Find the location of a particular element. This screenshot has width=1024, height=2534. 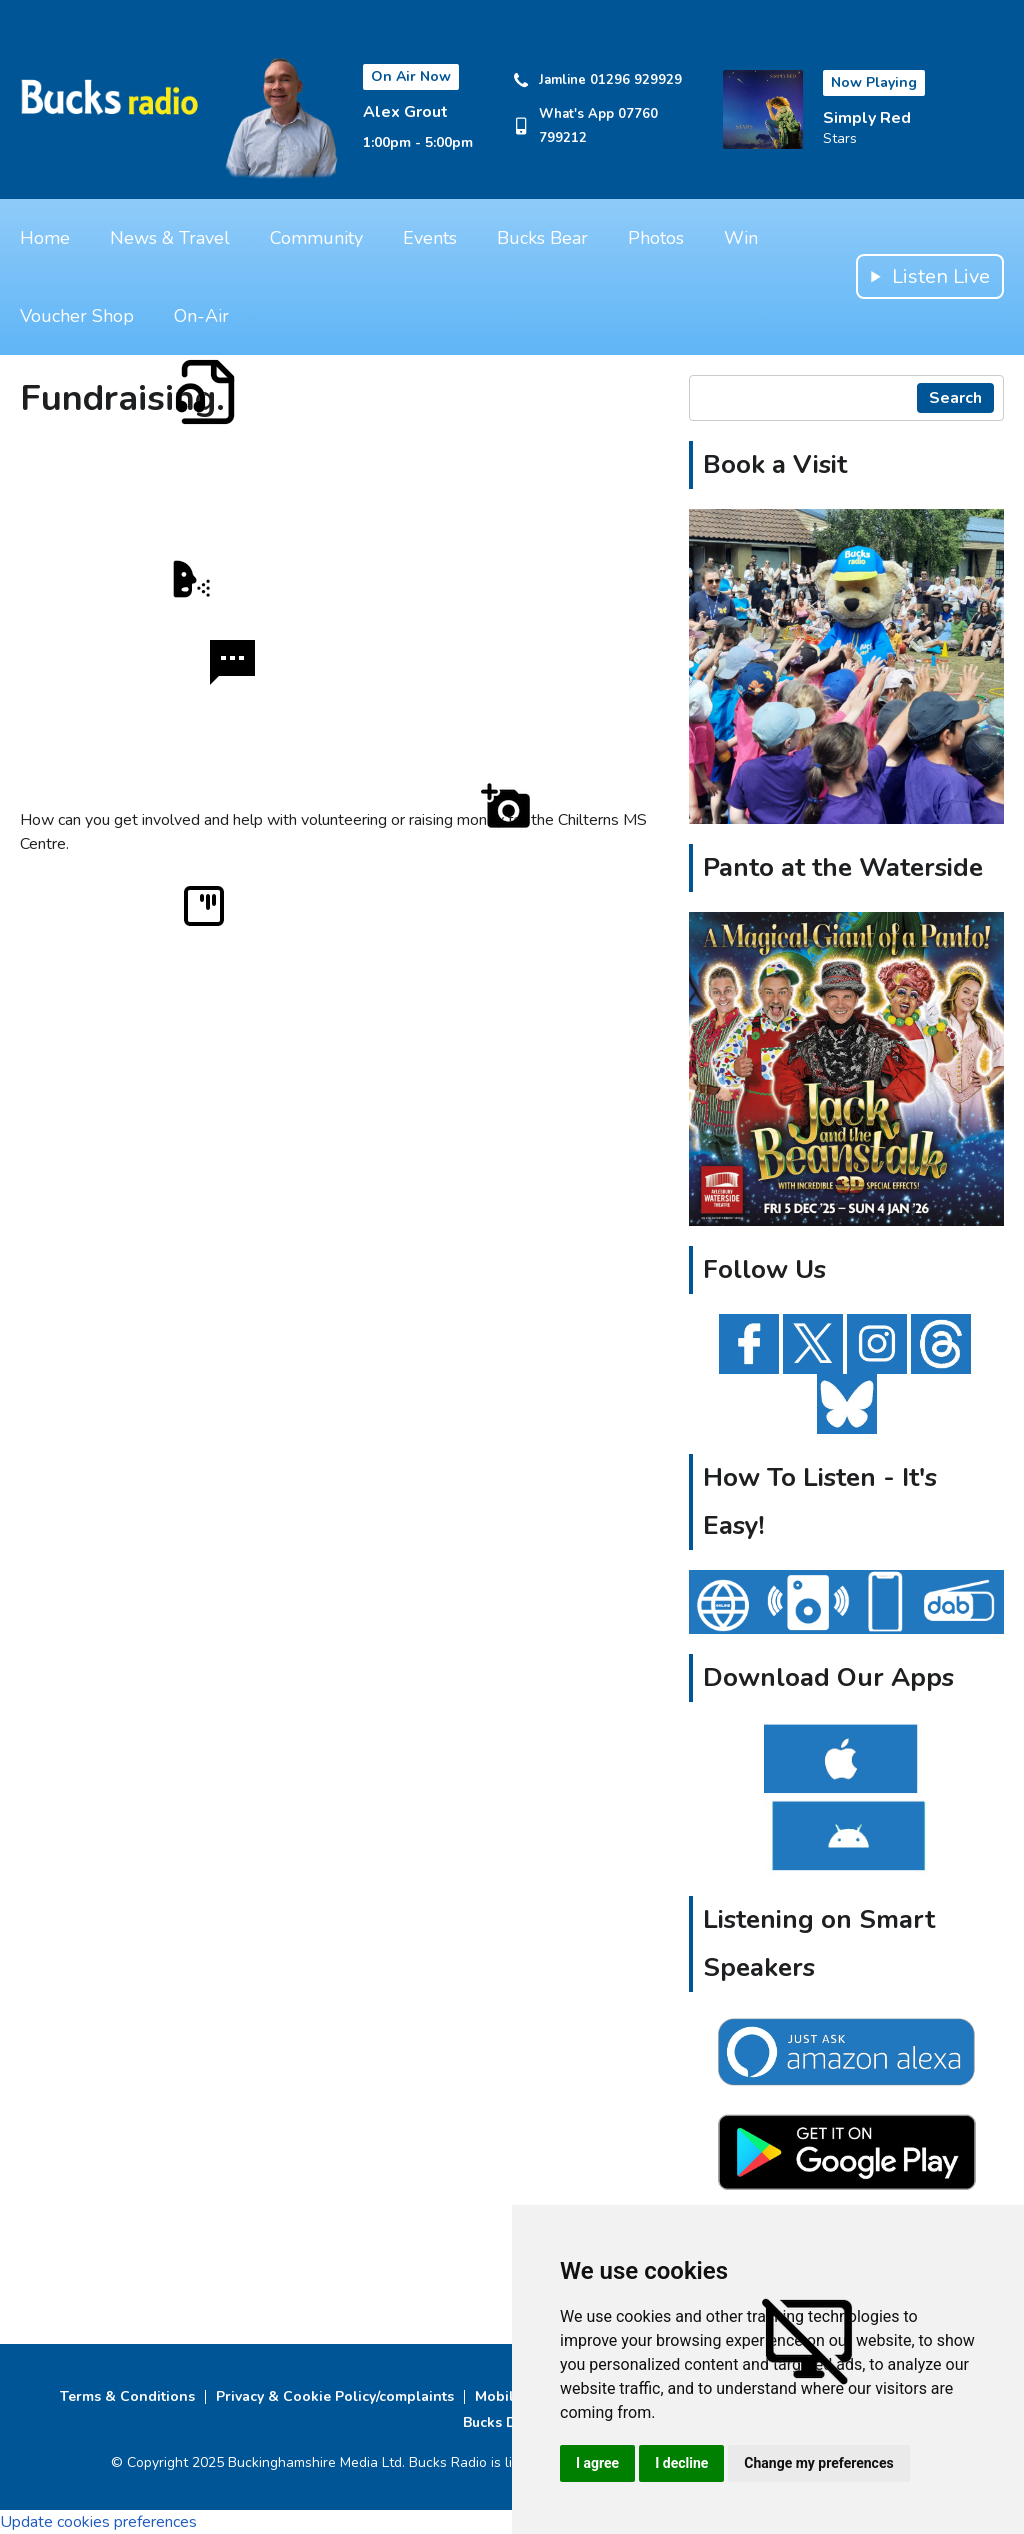

open an audio file is located at coordinates (208, 392).